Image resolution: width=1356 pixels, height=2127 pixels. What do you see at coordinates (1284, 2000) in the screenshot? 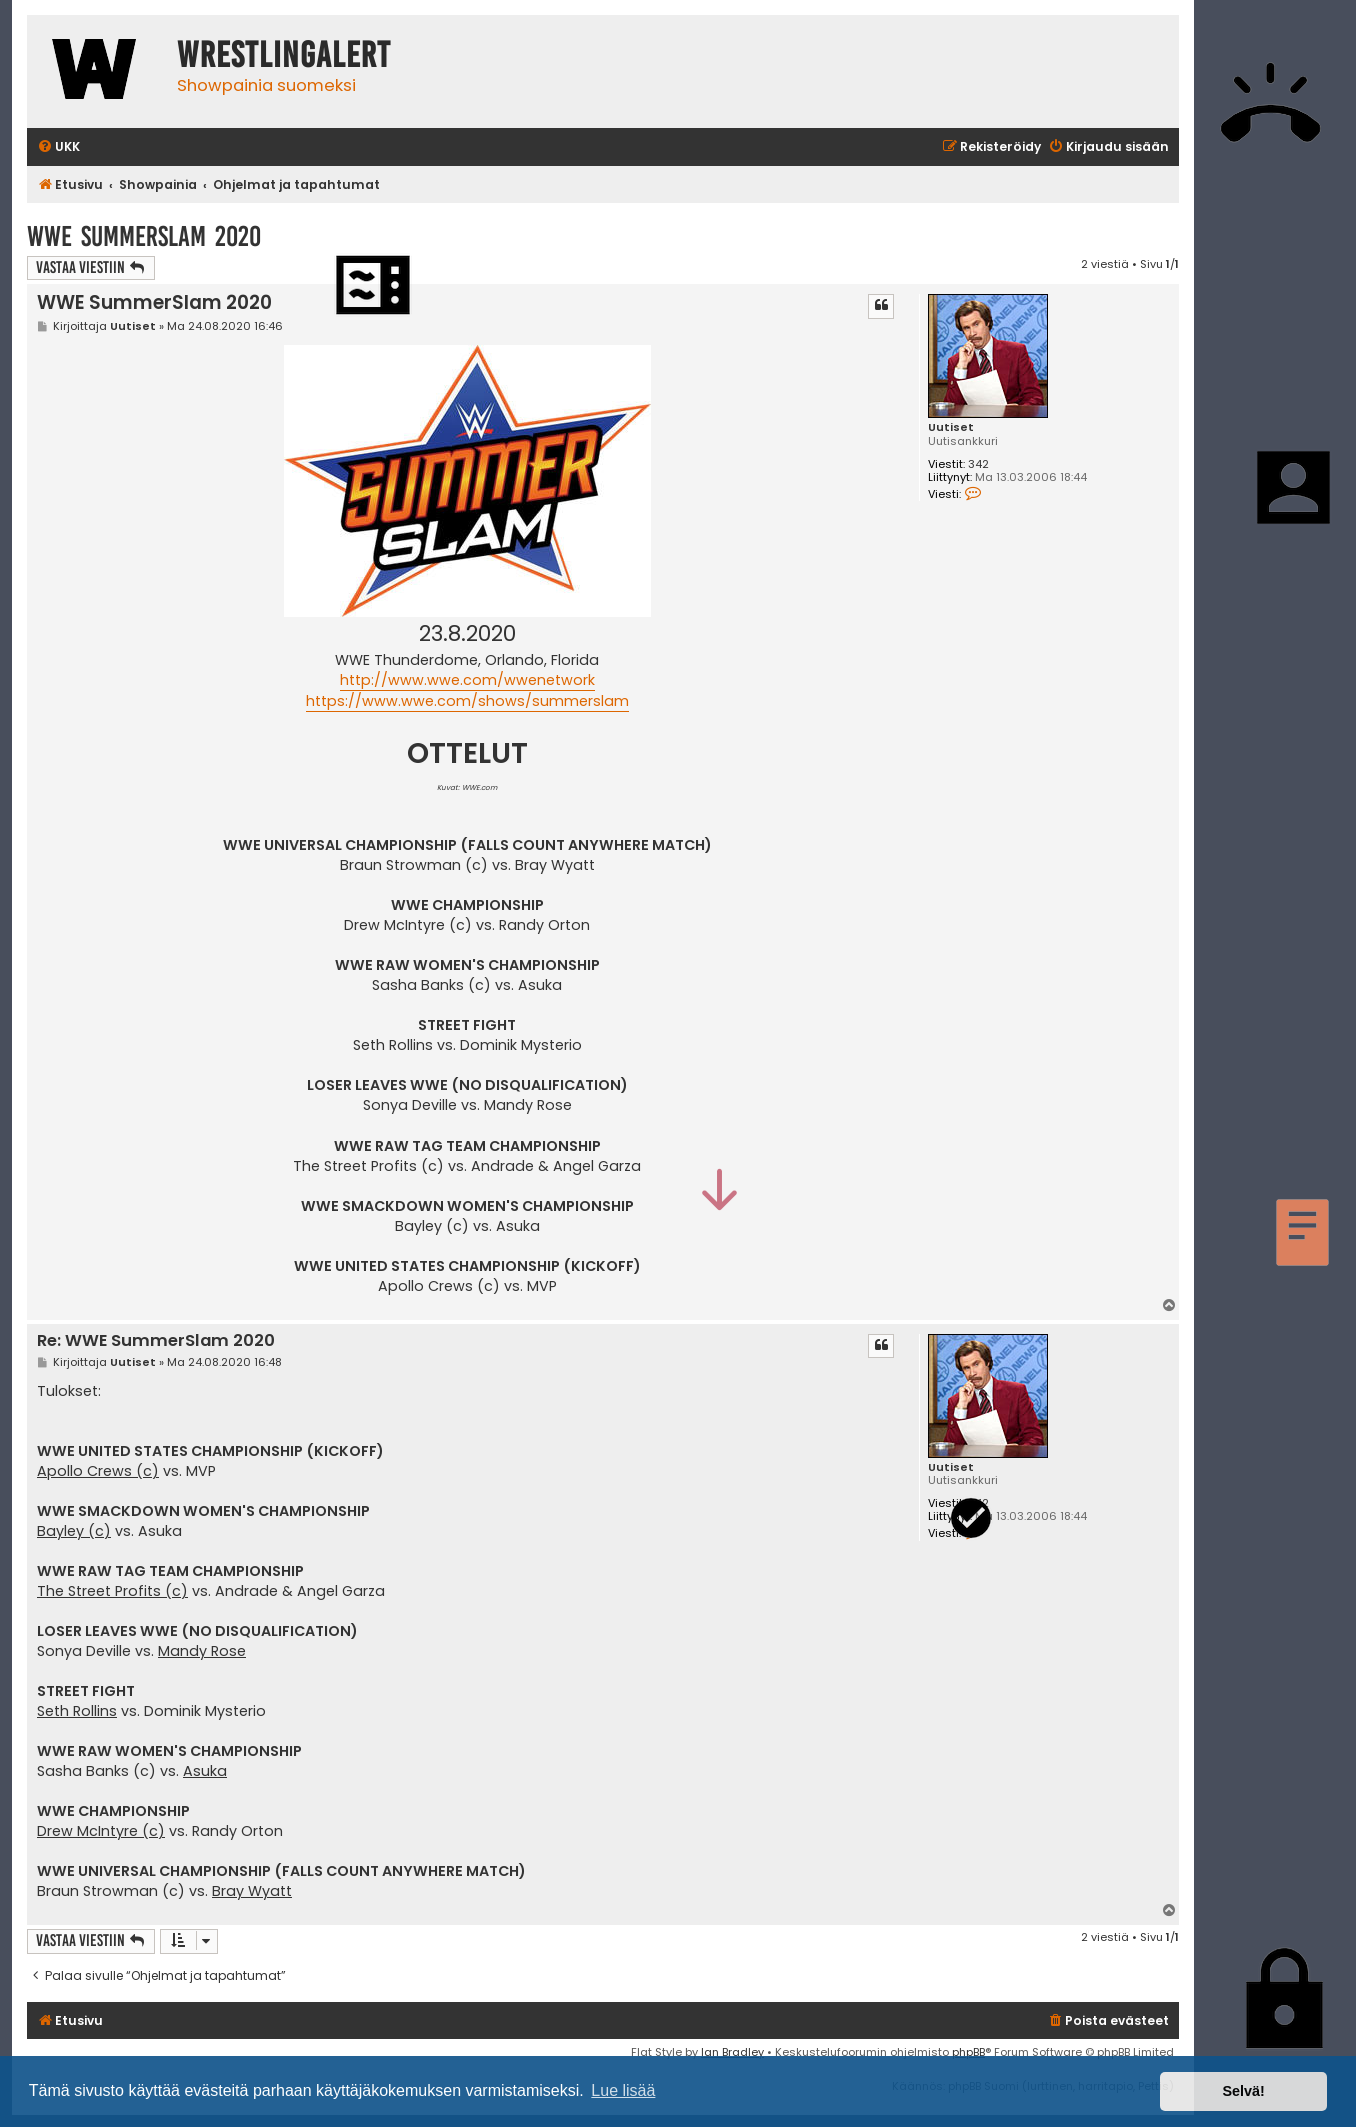
I see `lock or secure this item` at bounding box center [1284, 2000].